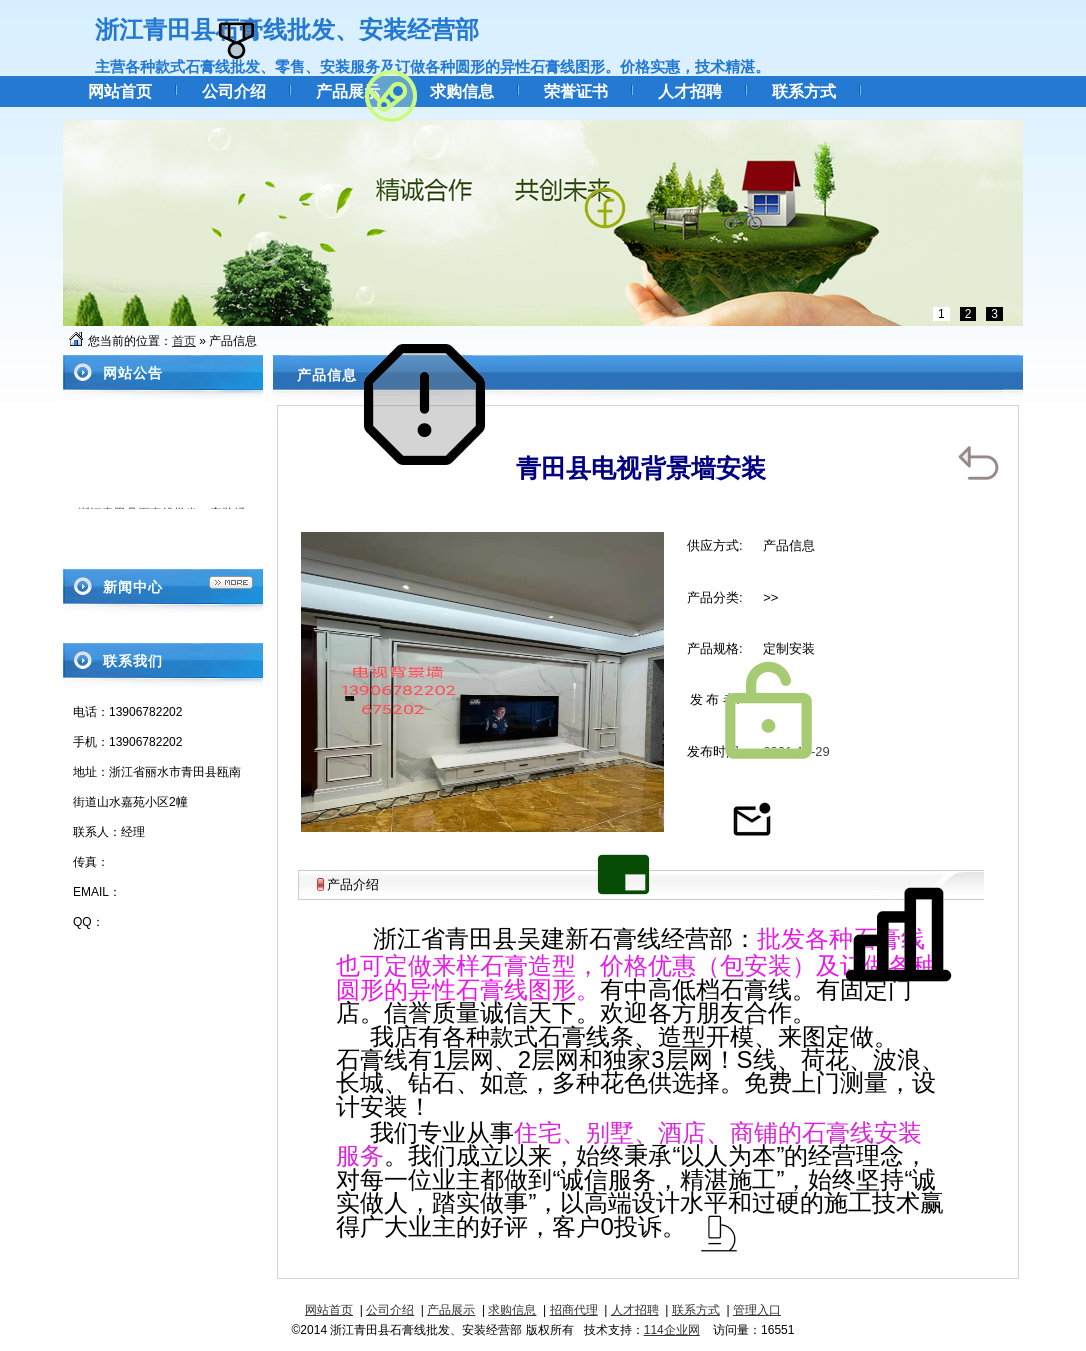  What do you see at coordinates (236, 38) in the screenshot?
I see `view achievements or awards` at bounding box center [236, 38].